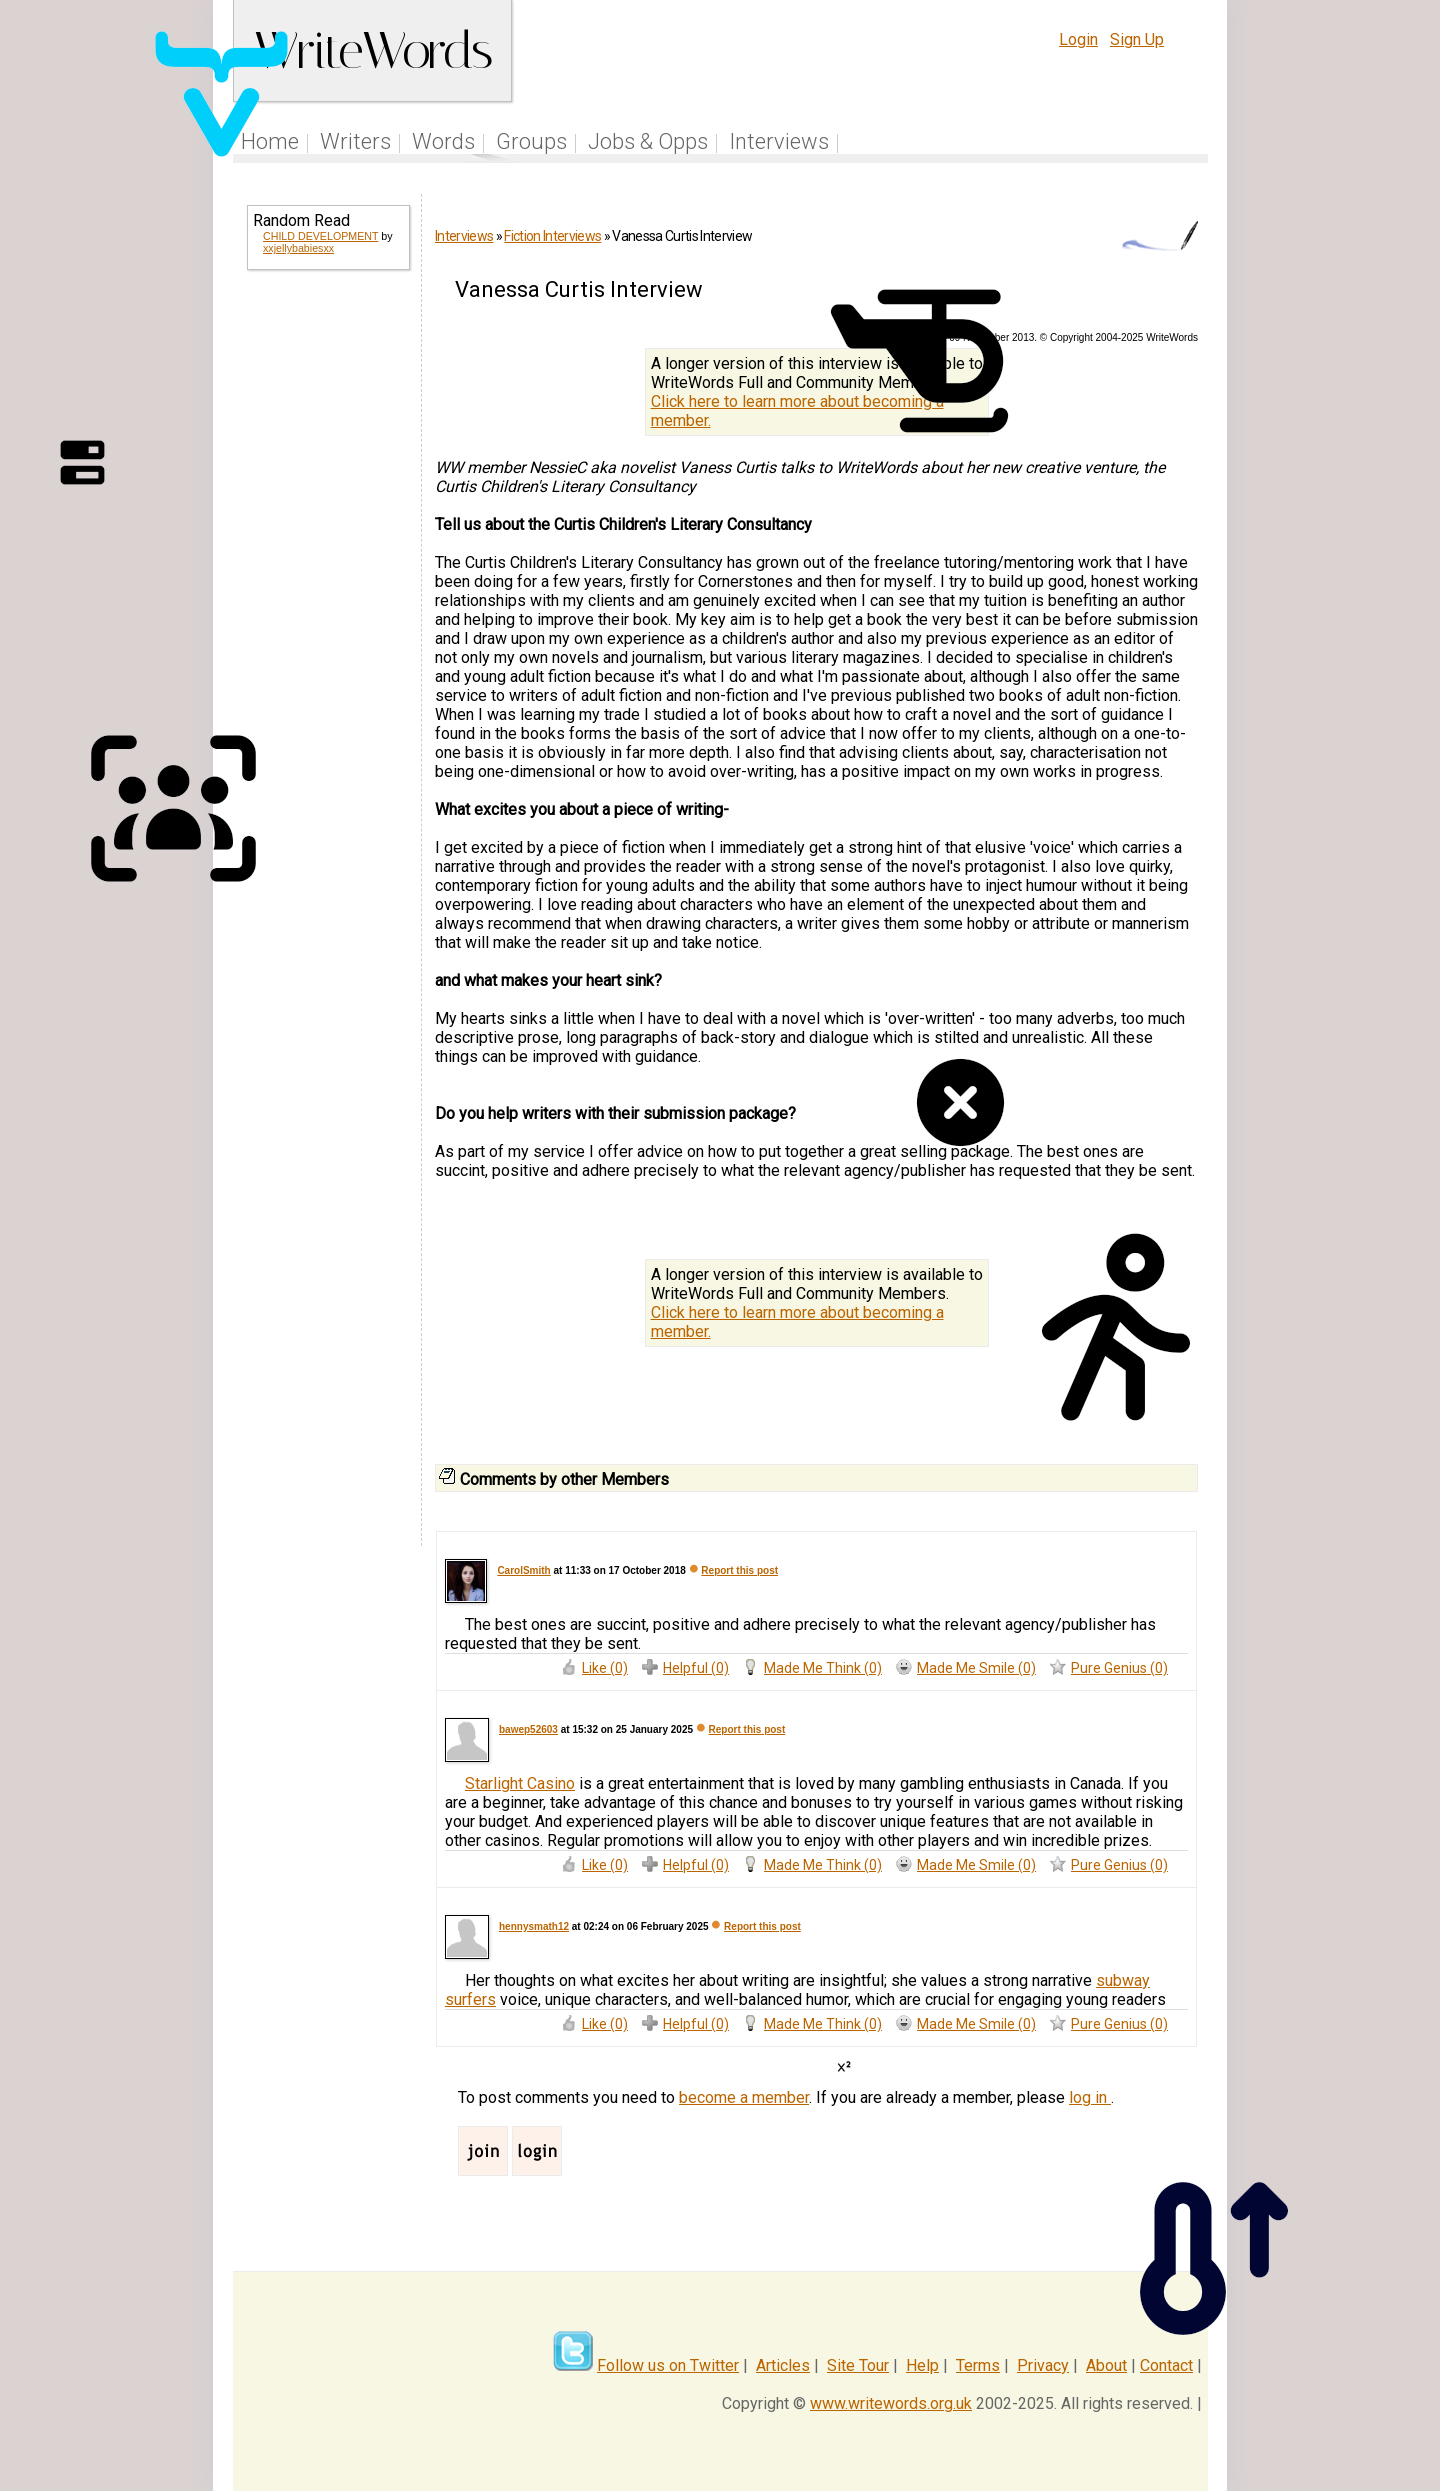 This screenshot has width=1440, height=2491. I want to click on vaadin framework logo, so click(221, 97).